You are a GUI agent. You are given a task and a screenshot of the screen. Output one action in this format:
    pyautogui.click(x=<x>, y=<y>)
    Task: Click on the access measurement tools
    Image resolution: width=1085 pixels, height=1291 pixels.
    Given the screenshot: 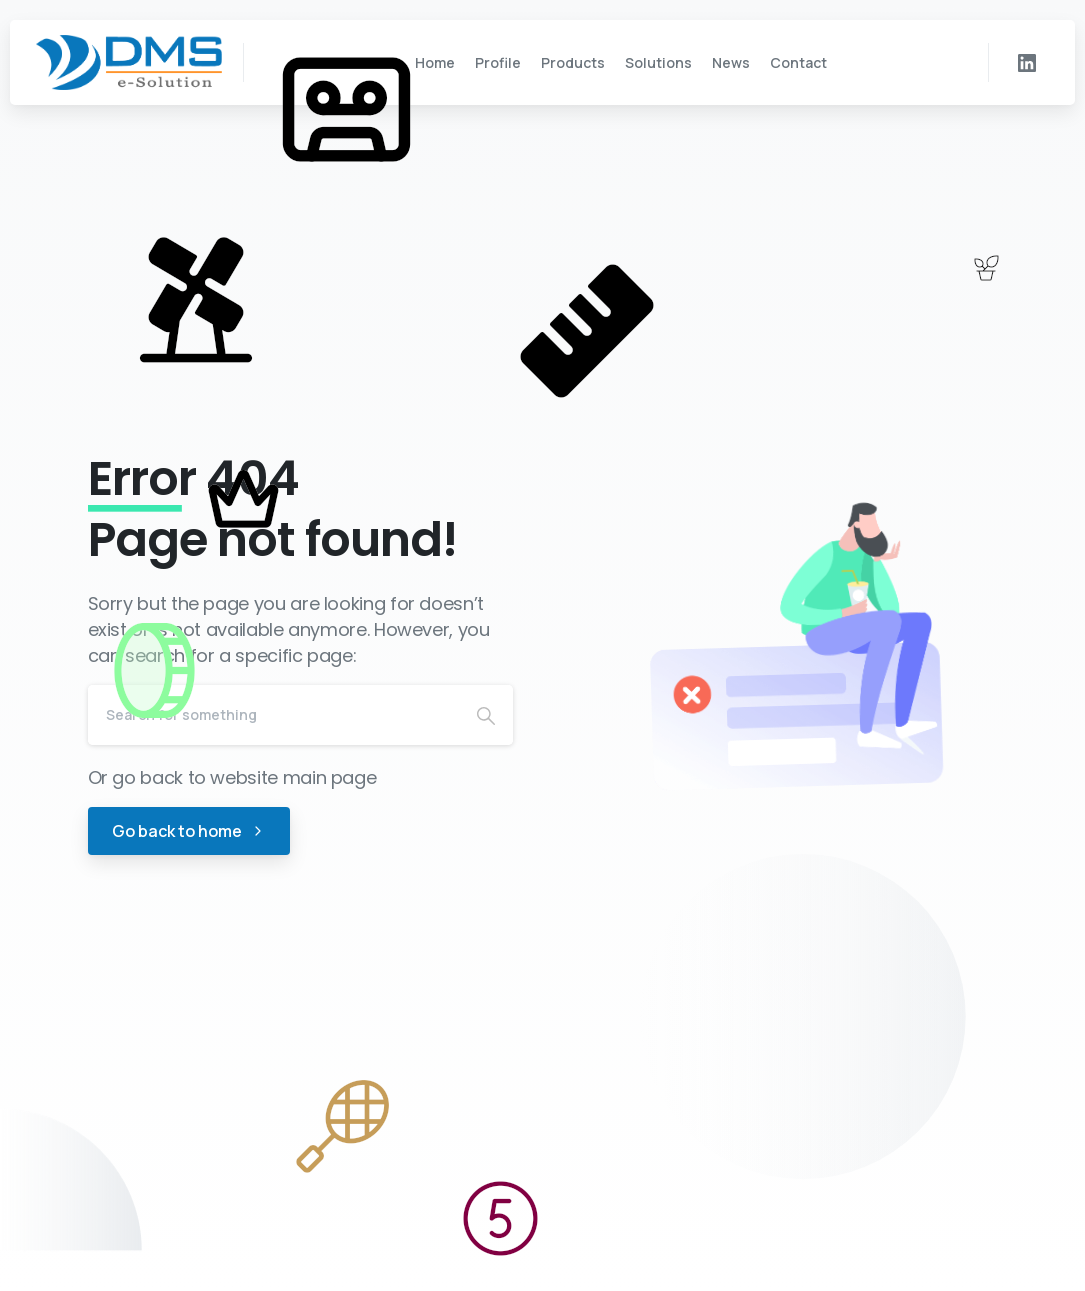 What is the action you would take?
    pyautogui.click(x=587, y=331)
    